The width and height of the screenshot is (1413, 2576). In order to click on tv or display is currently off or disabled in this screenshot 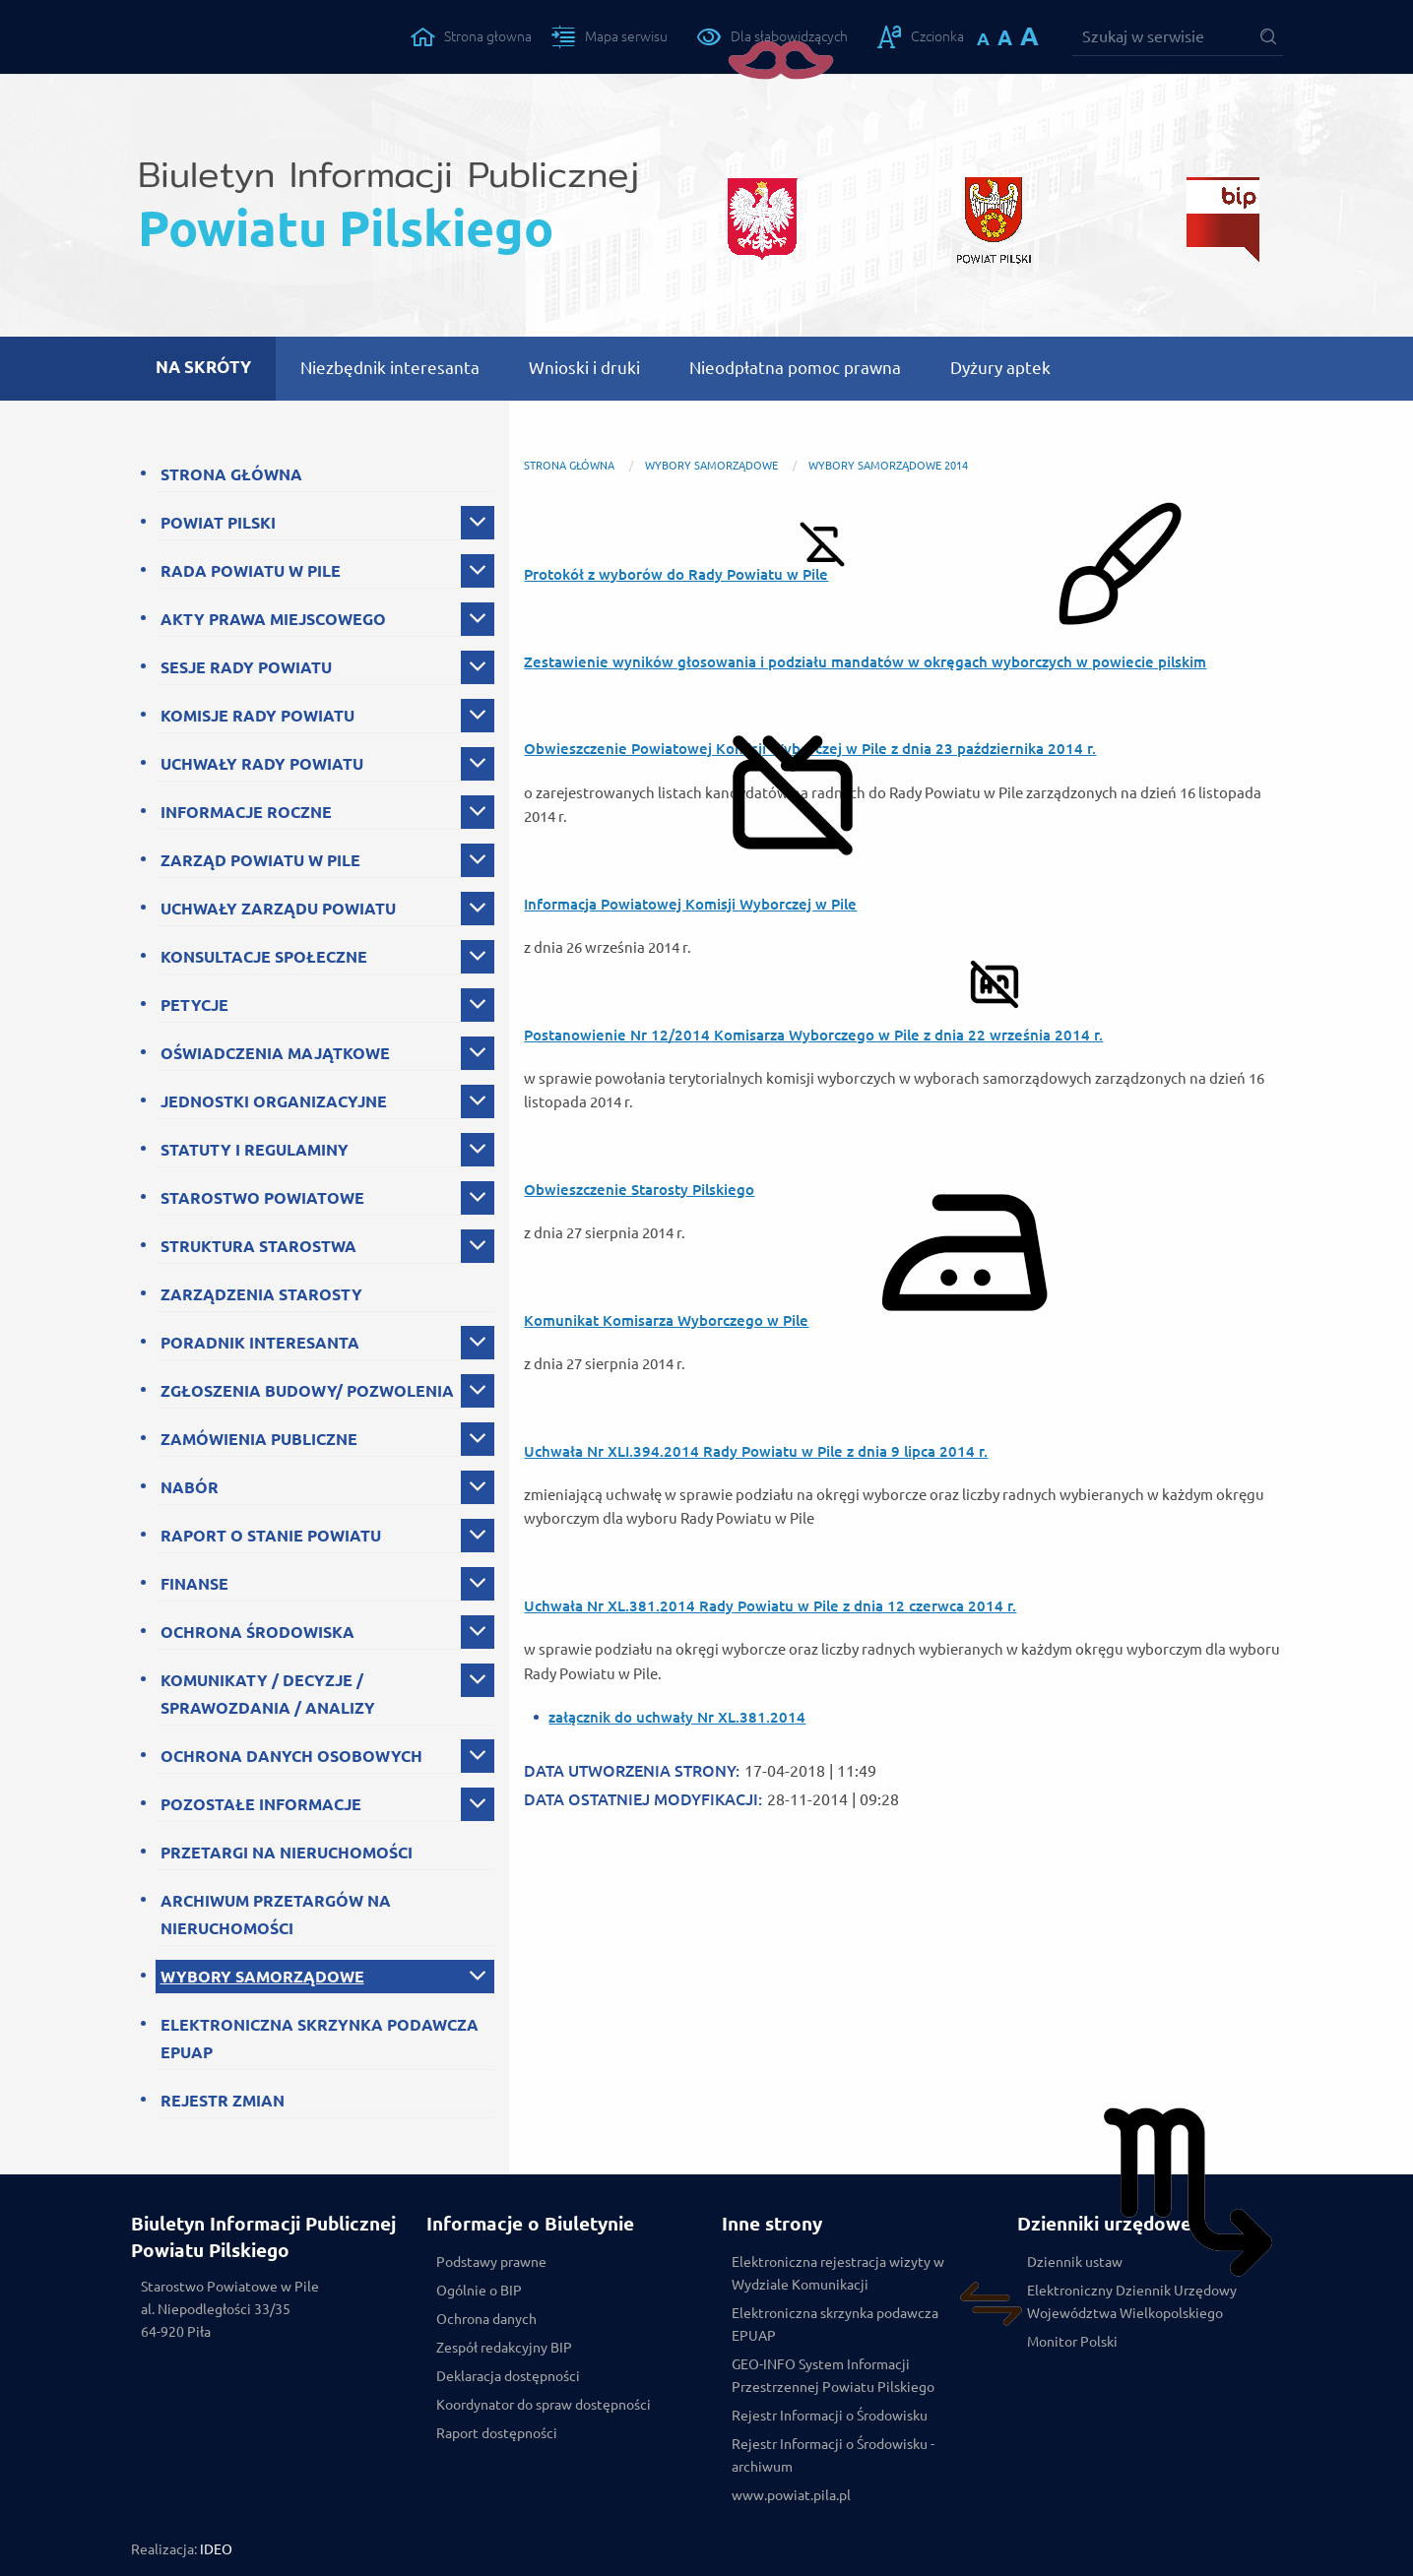, I will do `click(793, 795)`.